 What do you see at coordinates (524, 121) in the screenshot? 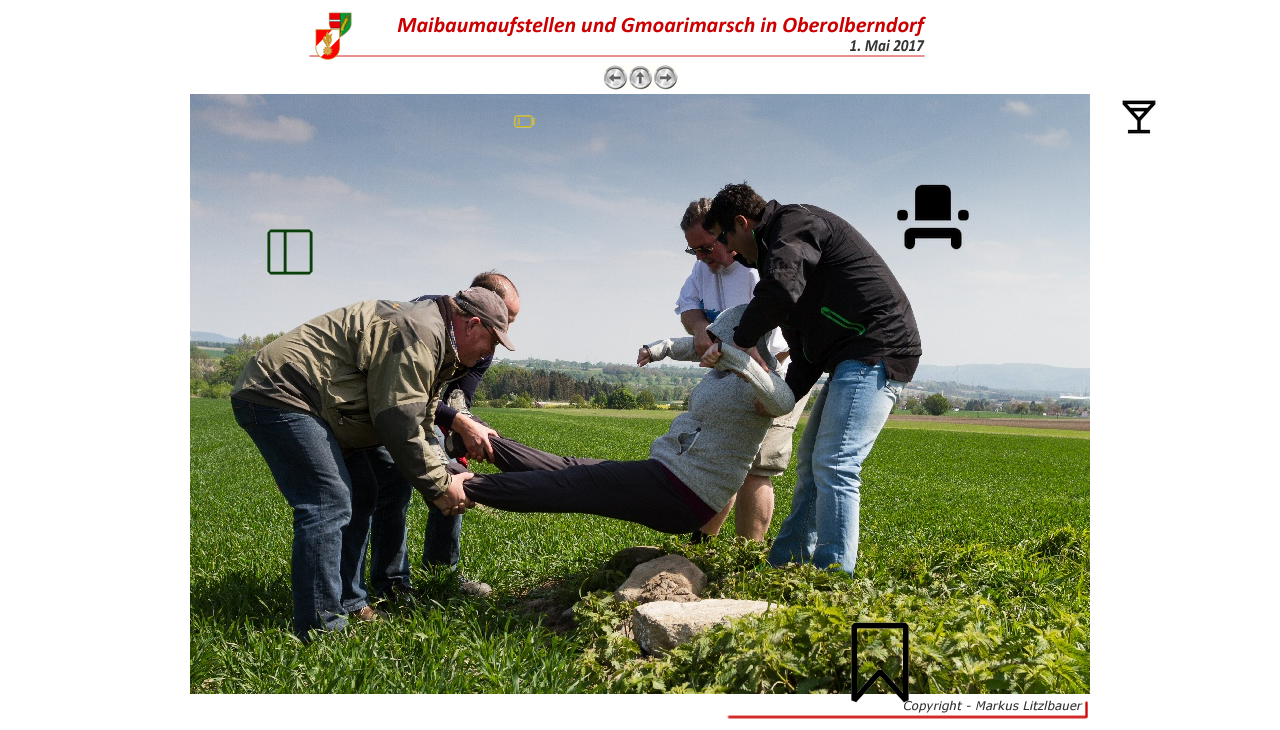
I see `indicates low battery status` at bounding box center [524, 121].